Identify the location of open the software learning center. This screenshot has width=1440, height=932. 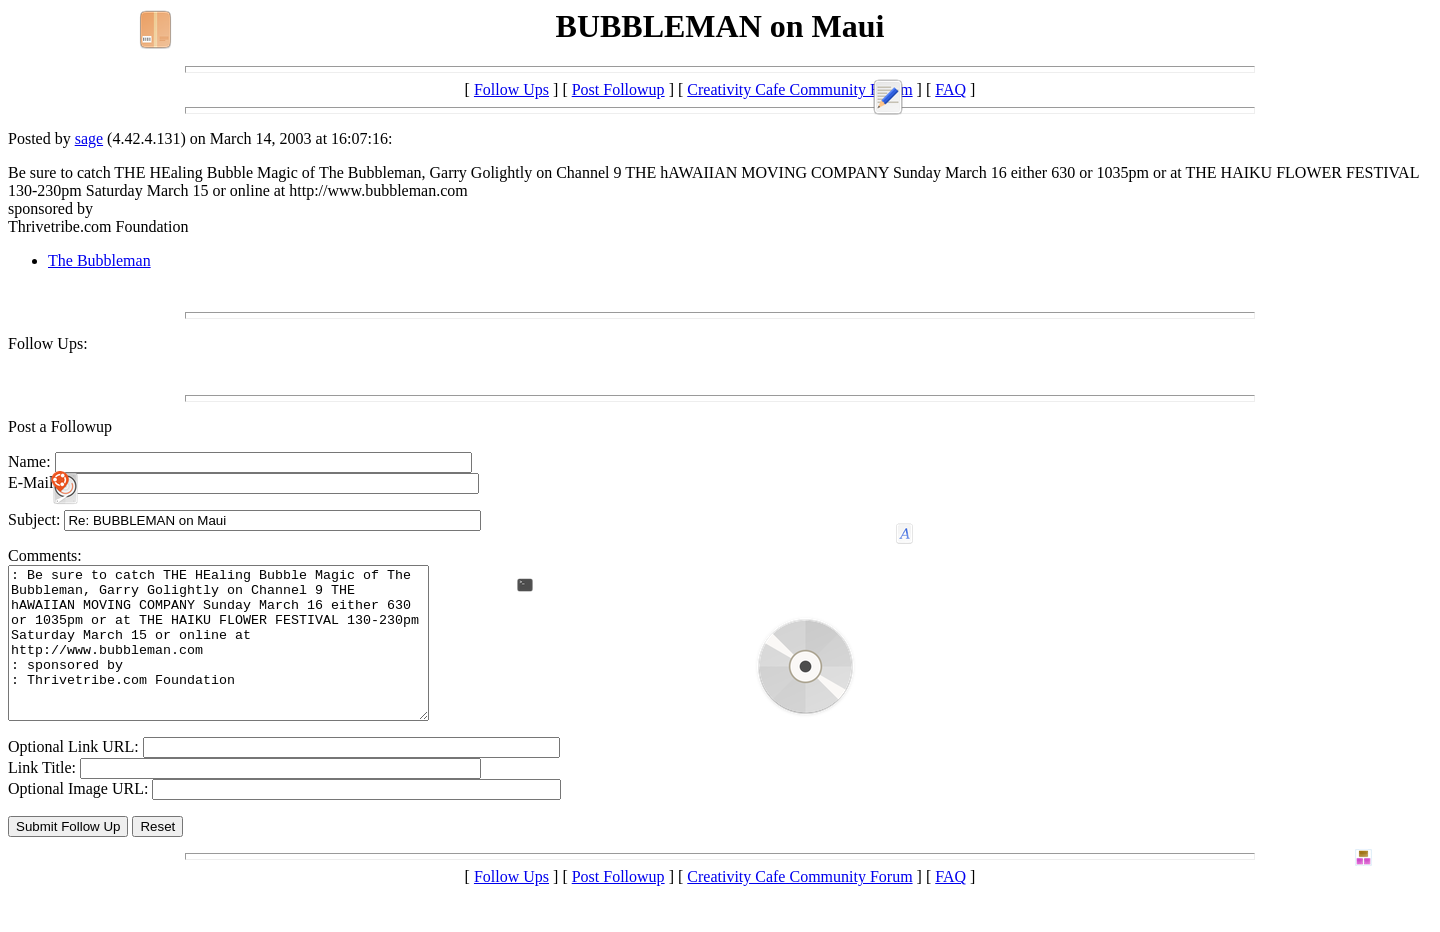
(888, 97).